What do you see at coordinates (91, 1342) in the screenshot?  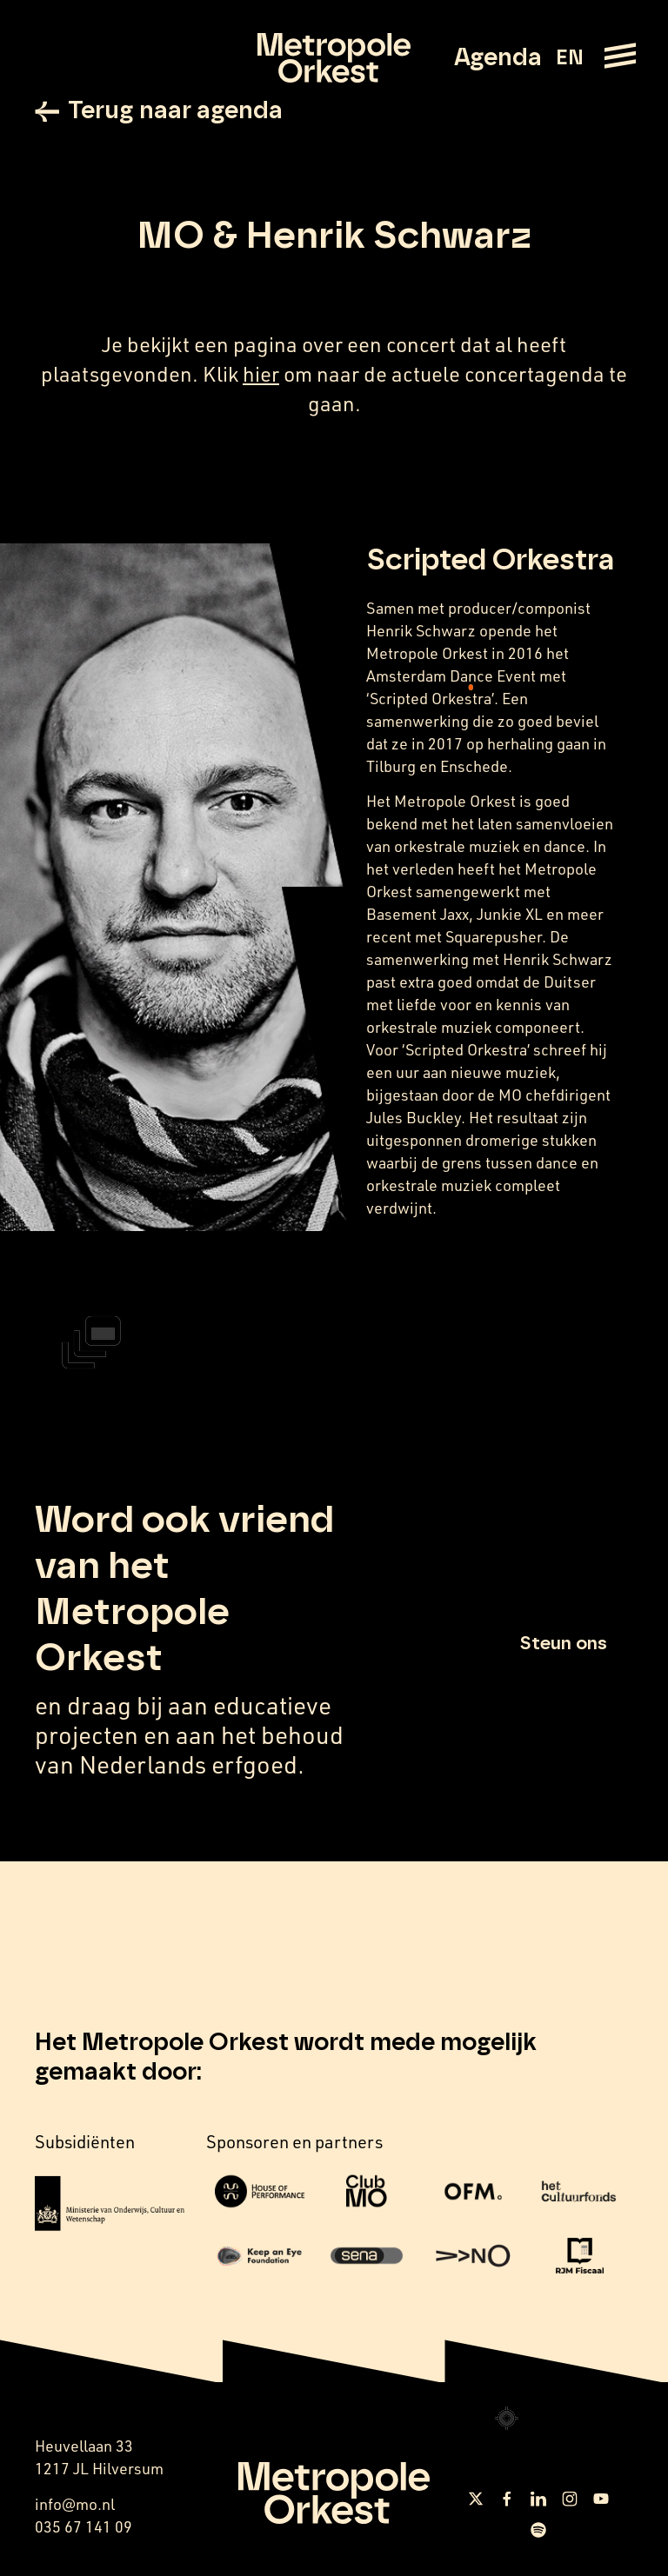 I see `view dynamic content feed` at bounding box center [91, 1342].